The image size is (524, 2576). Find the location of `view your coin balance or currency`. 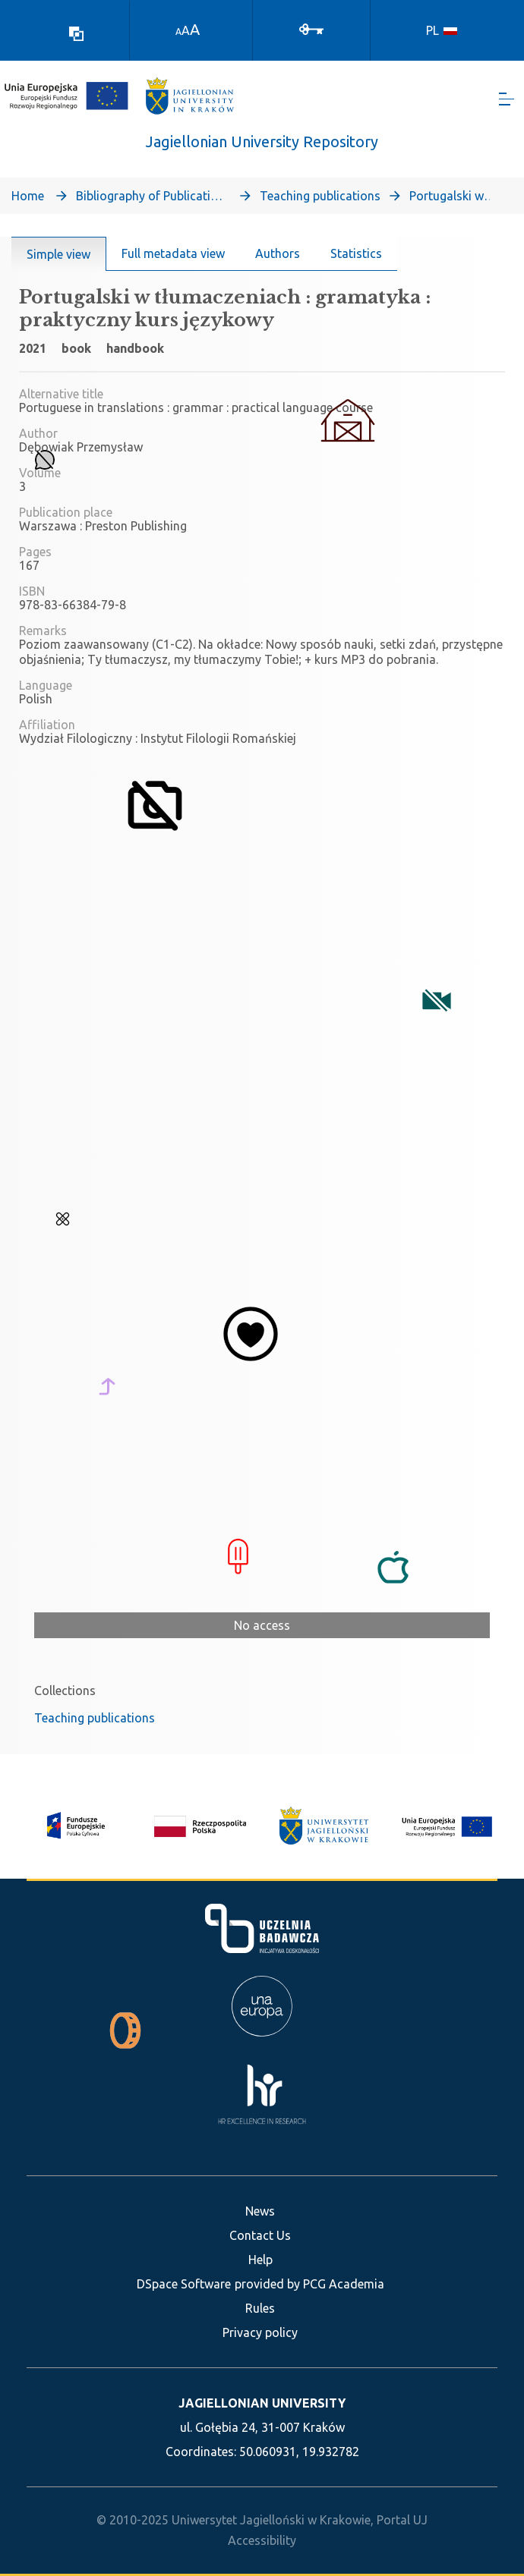

view your coin balance or currency is located at coordinates (125, 2030).